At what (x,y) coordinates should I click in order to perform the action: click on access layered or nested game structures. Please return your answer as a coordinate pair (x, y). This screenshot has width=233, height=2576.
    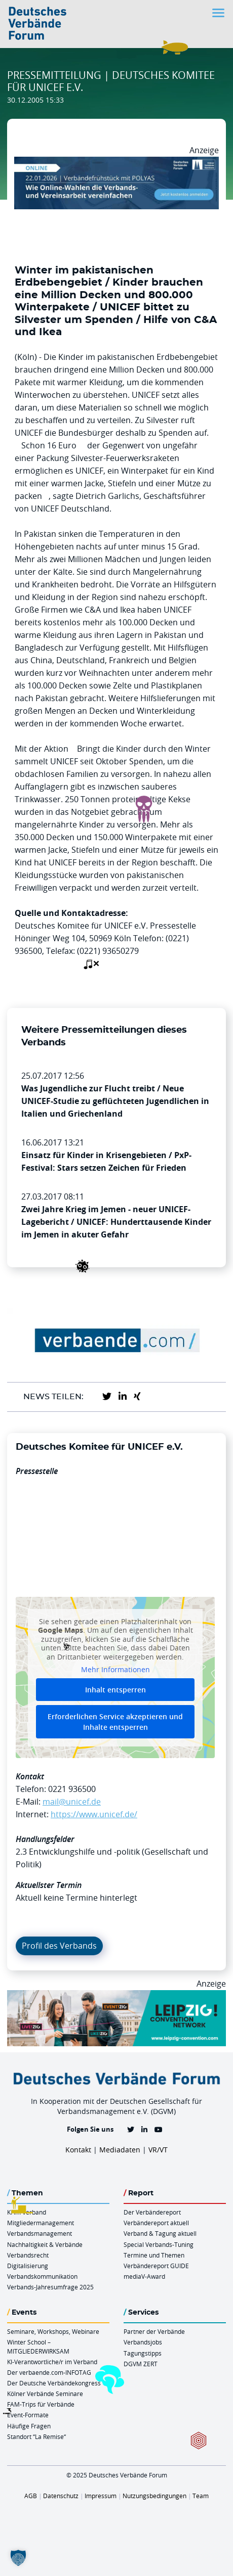
    Looking at the image, I should click on (199, 2441).